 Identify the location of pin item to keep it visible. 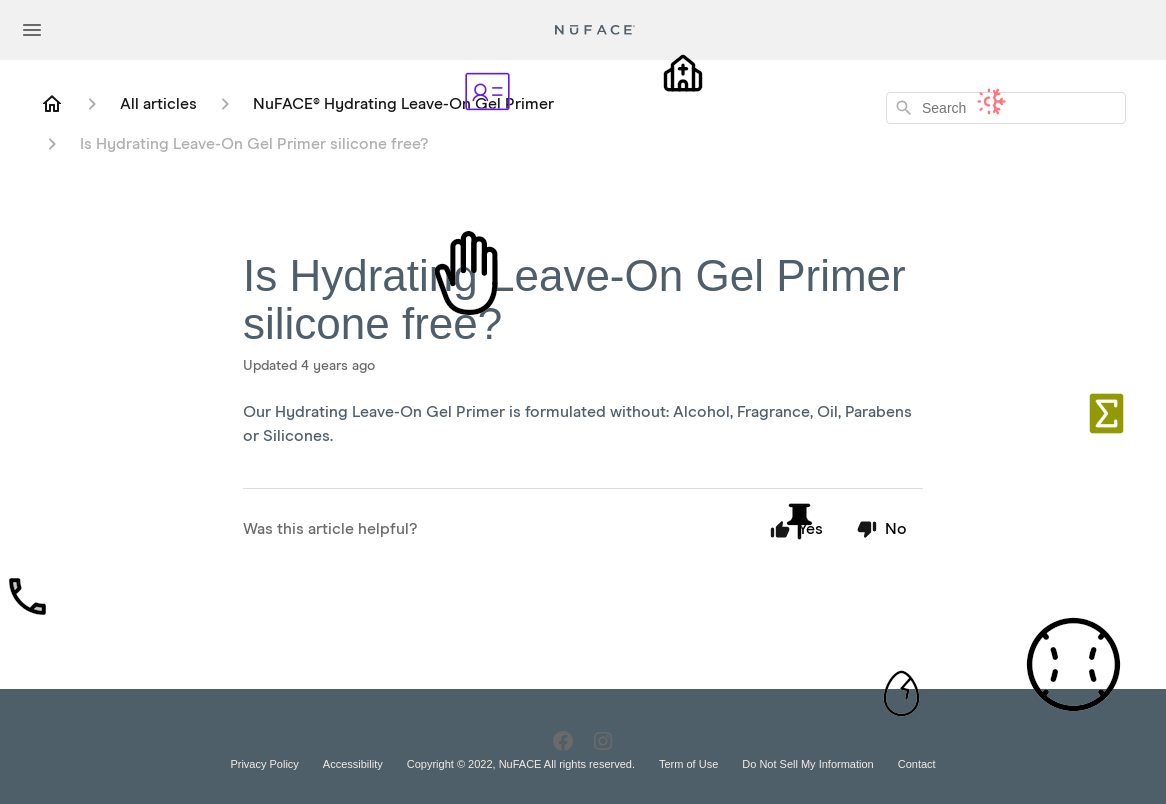
(799, 521).